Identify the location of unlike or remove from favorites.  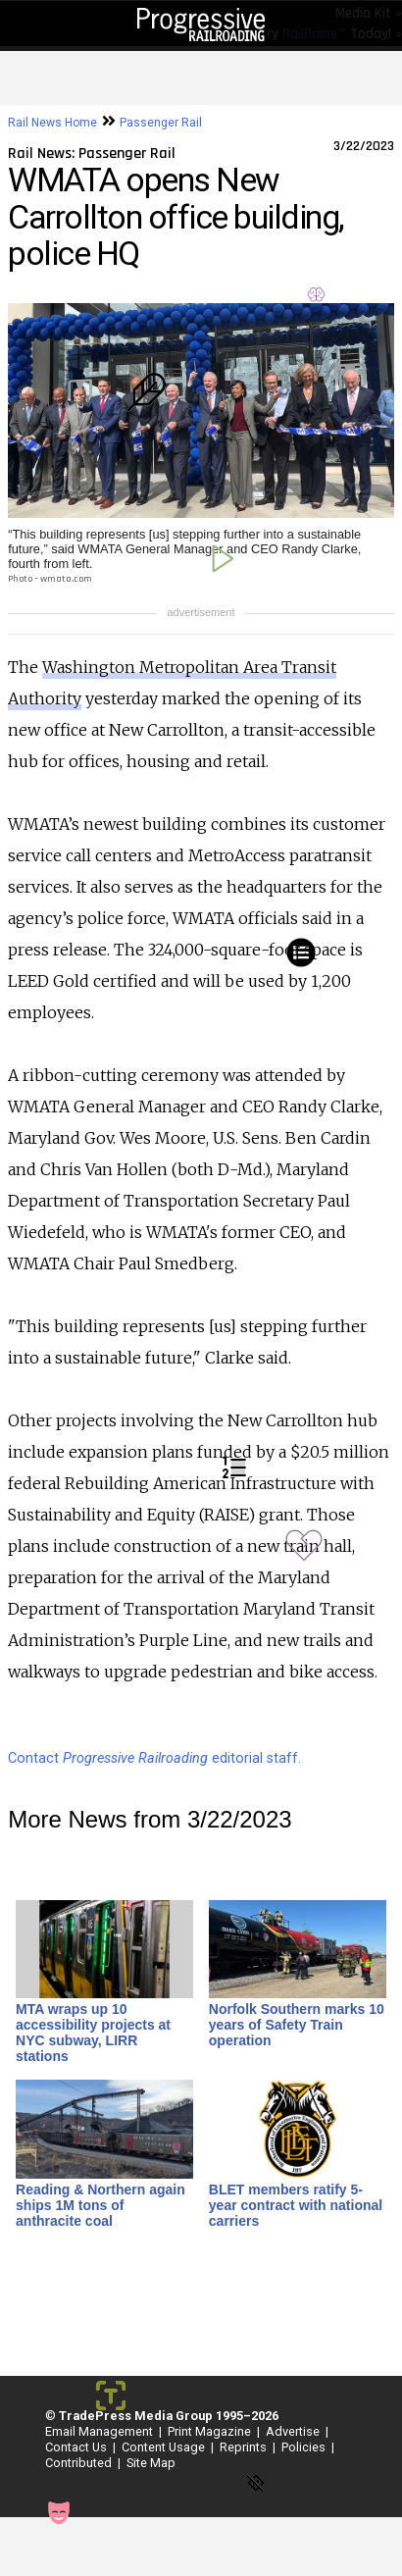
(304, 1544).